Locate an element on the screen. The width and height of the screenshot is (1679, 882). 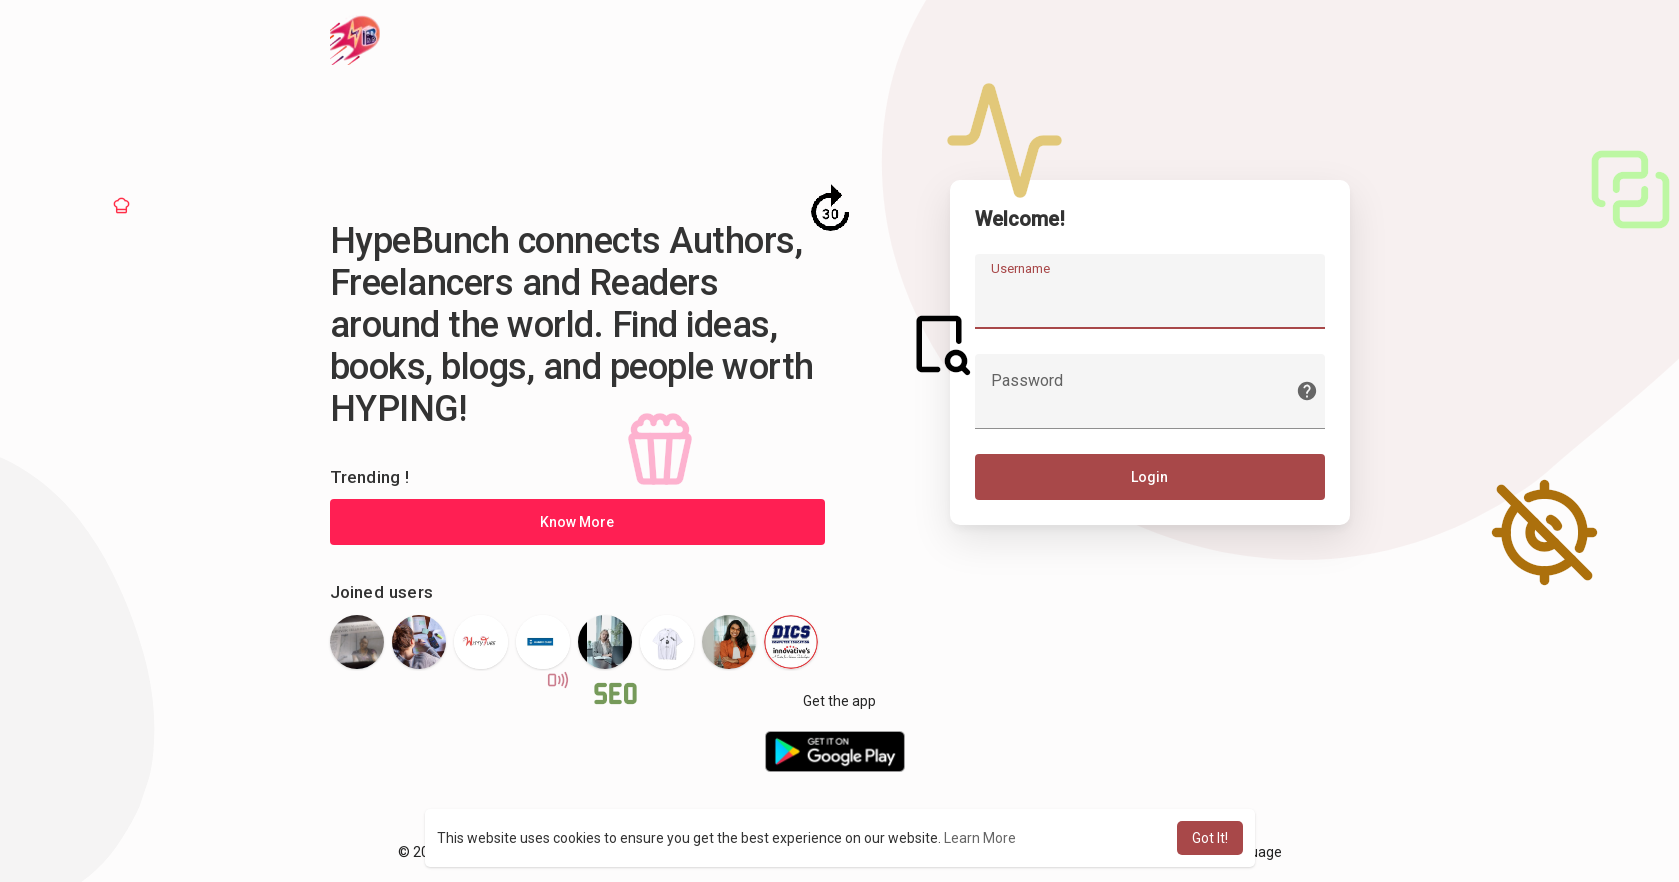
browse recipes or cooking content is located at coordinates (121, 205).